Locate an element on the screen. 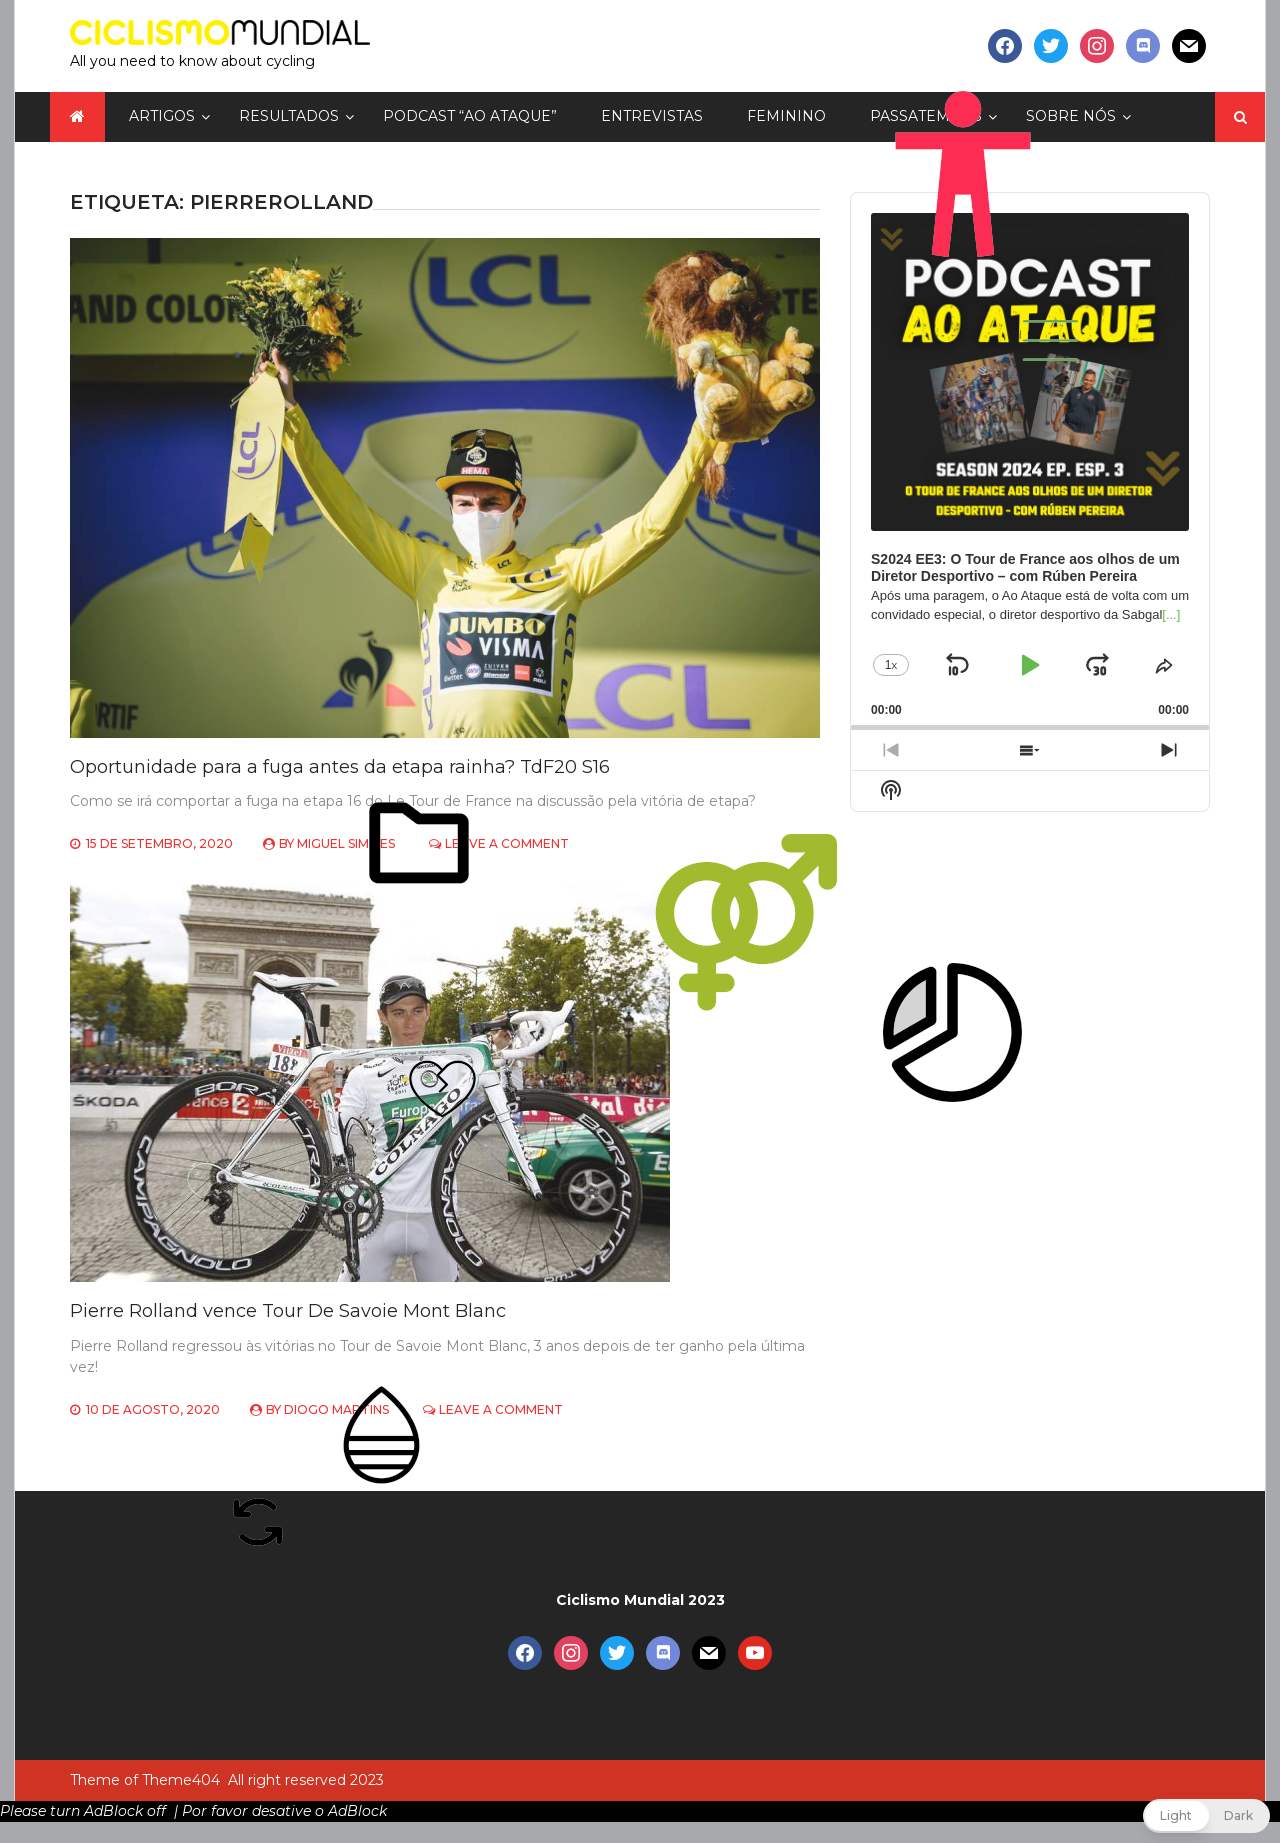  adjust fill level or capacity is located at coordinates (381, 1438).